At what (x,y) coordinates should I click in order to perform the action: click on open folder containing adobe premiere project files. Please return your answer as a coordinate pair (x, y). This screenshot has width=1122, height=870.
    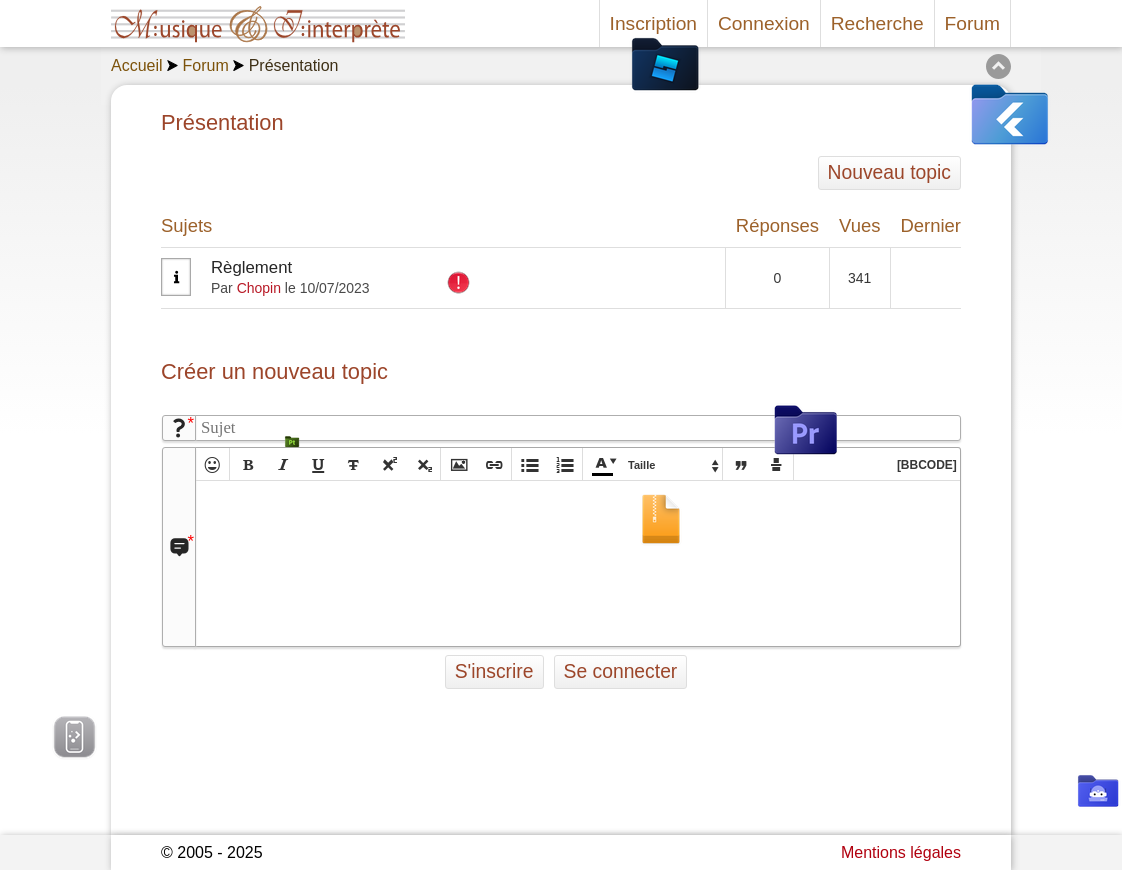
    Looking at the image, I should click on (805, 431).